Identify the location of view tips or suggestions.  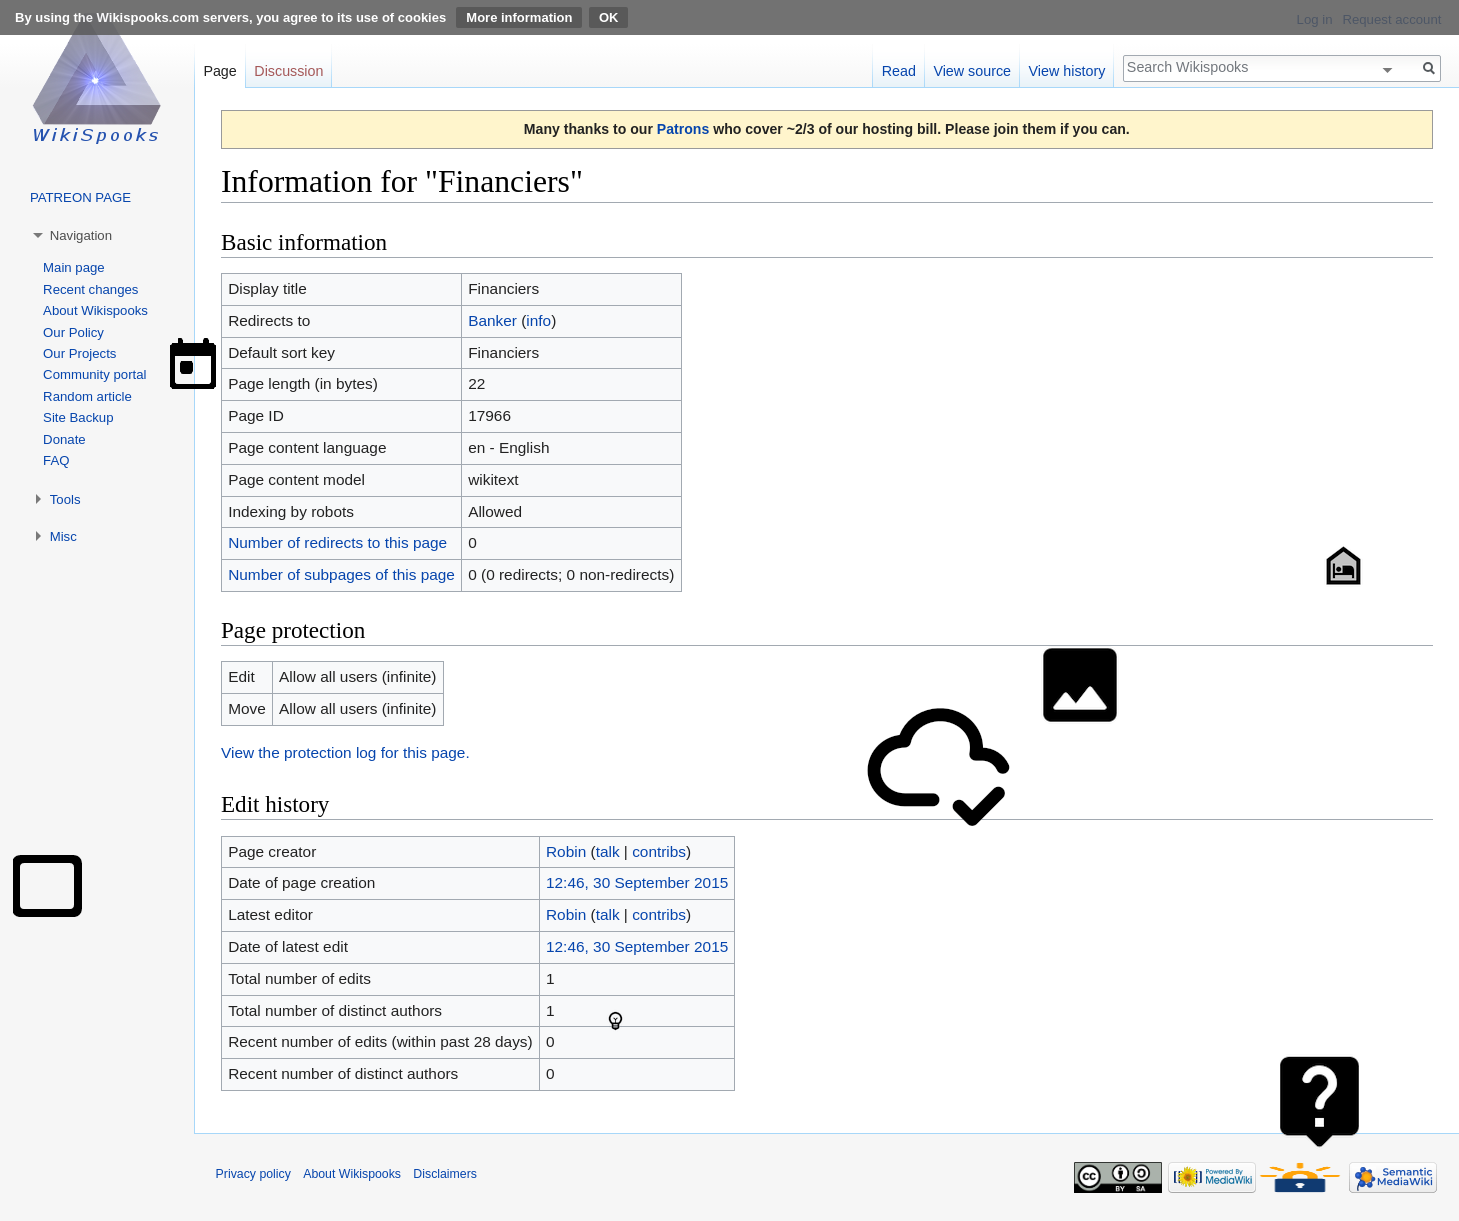
(615, 1020).